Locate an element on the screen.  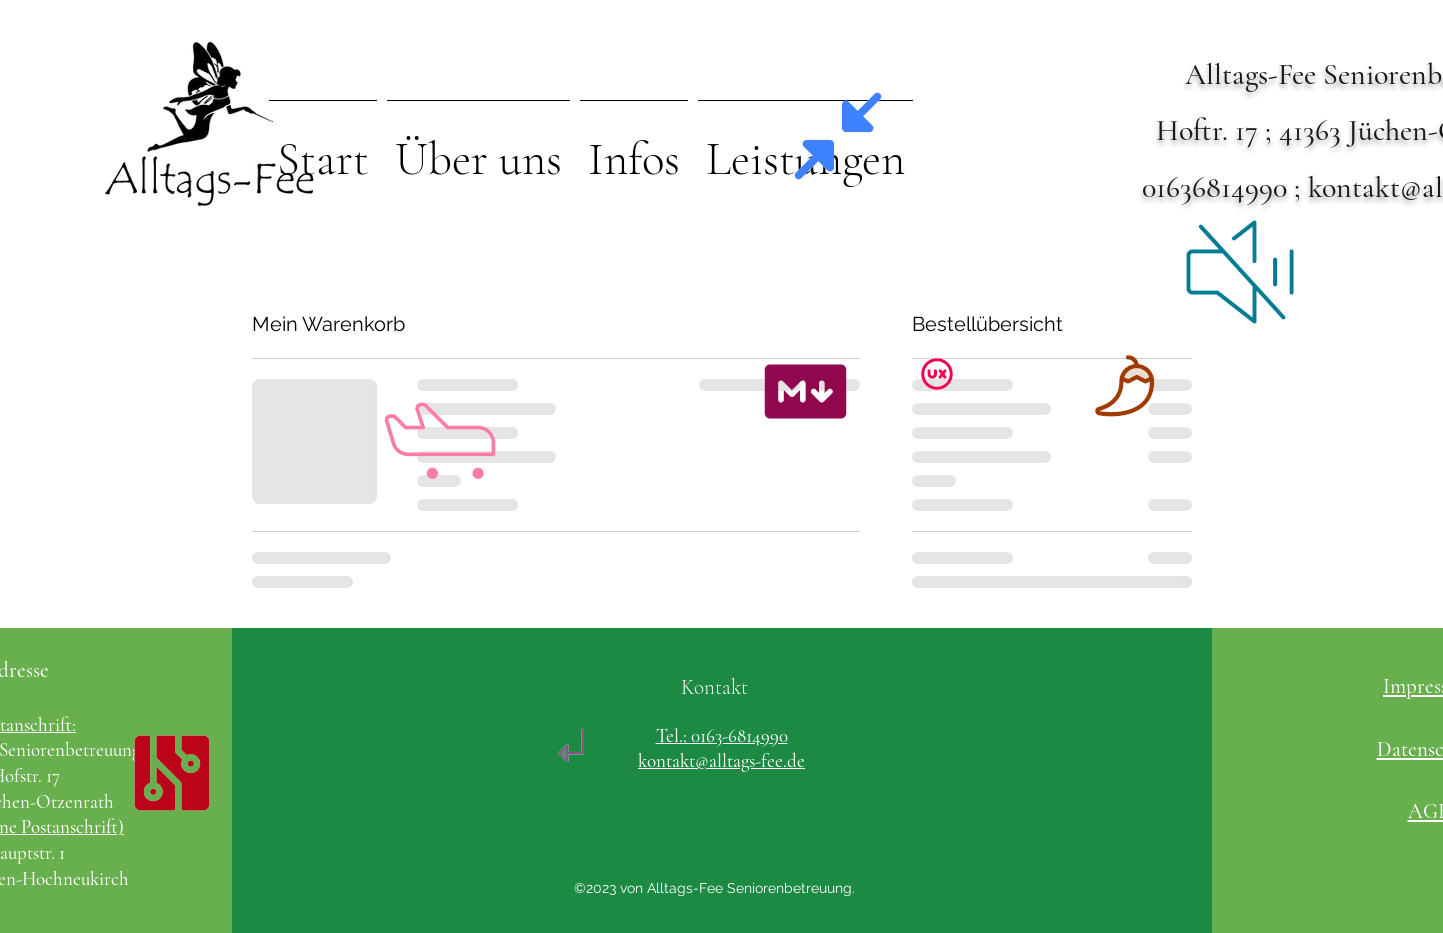
mute audio or sound is located at coordinates (1238, 272).